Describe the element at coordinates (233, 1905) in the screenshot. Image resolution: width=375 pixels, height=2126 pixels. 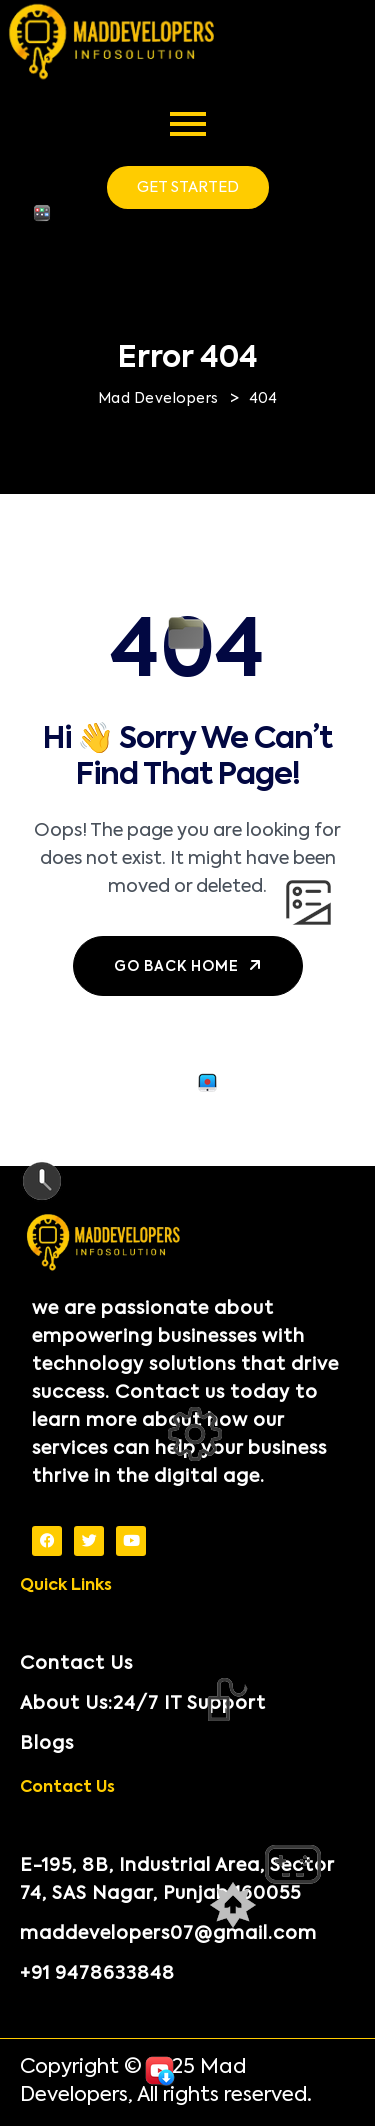
I see `indicates a software update is available` at that location.